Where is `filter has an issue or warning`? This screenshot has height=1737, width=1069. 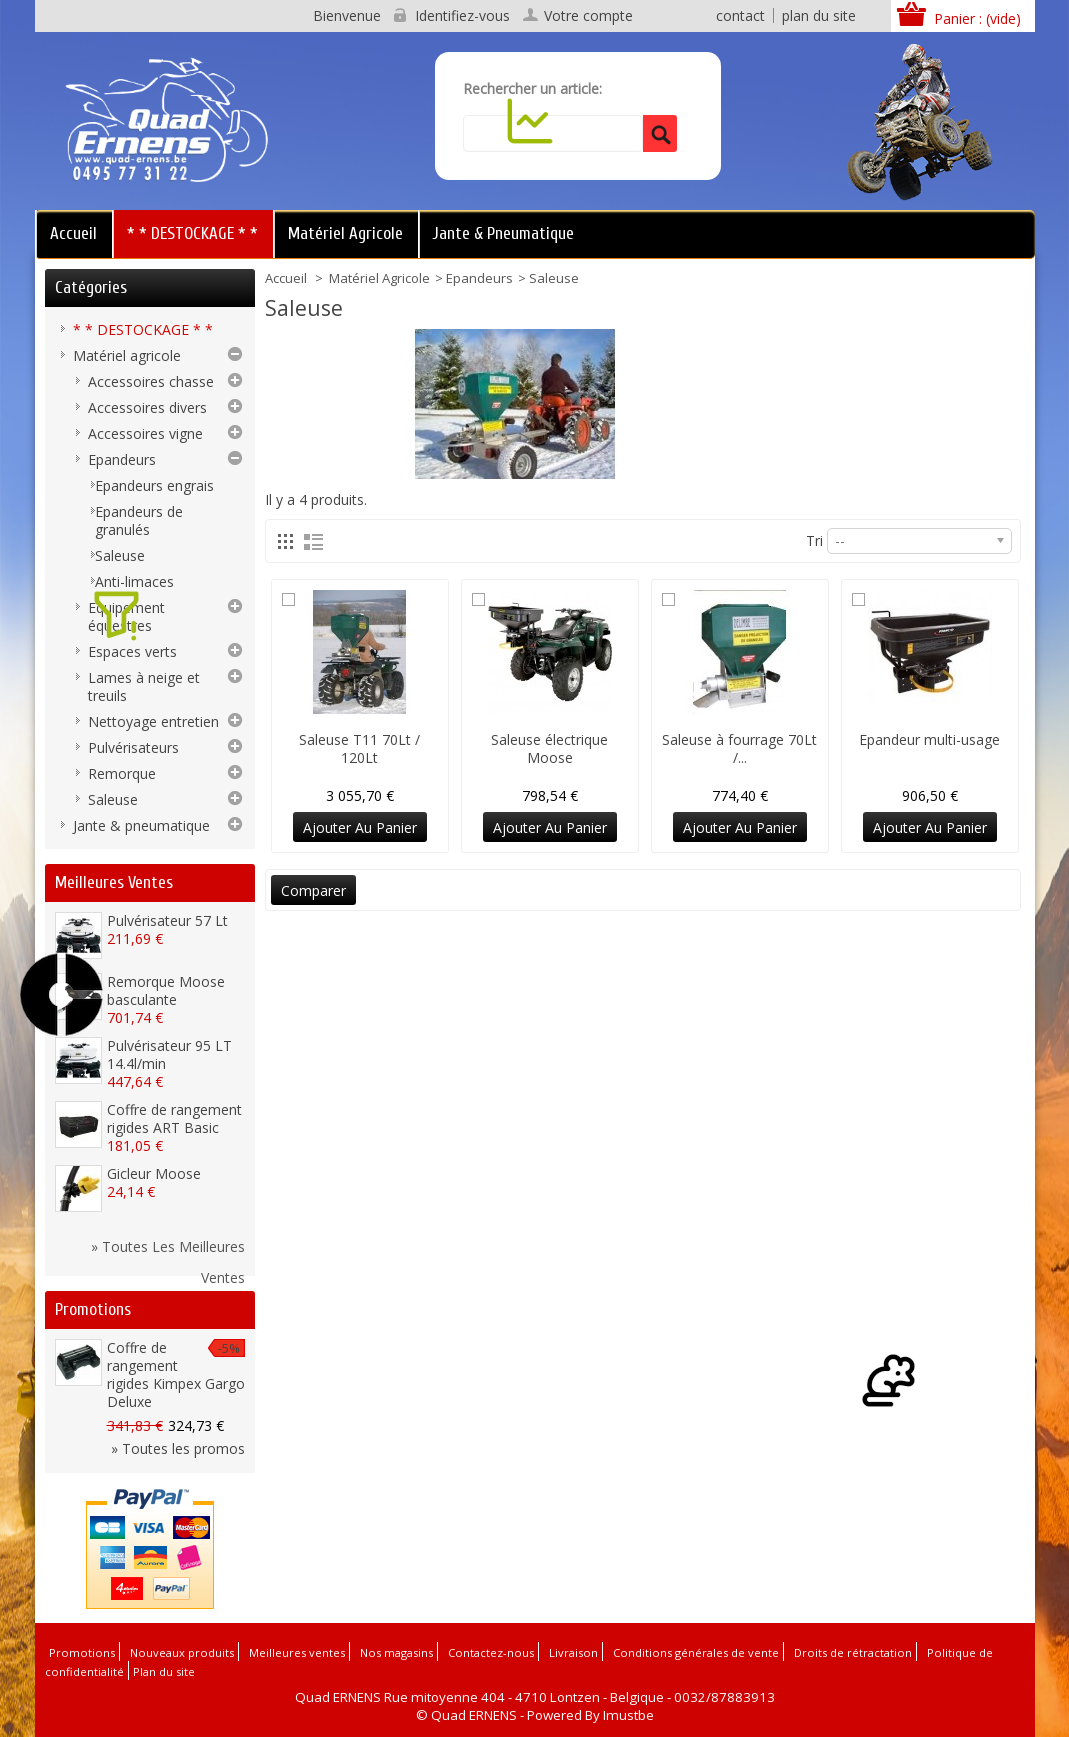 filter has an issue or warning is located at coordinates (116, 613).